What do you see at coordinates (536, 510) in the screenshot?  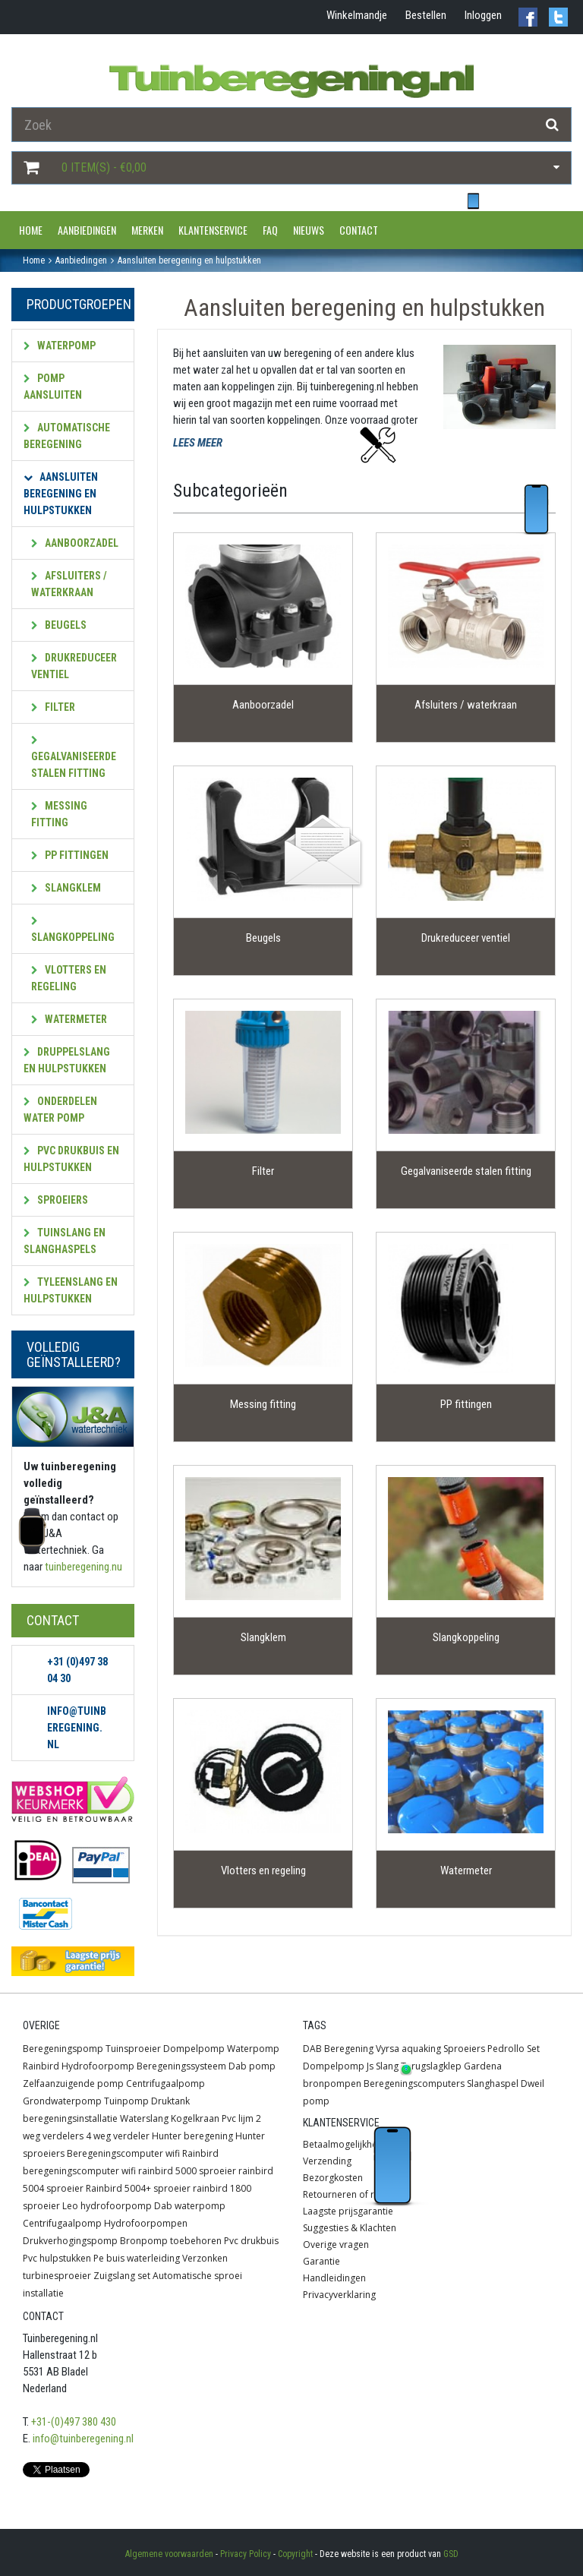 I see `iPhone 13 device icon` at bounding box center [536, 510].